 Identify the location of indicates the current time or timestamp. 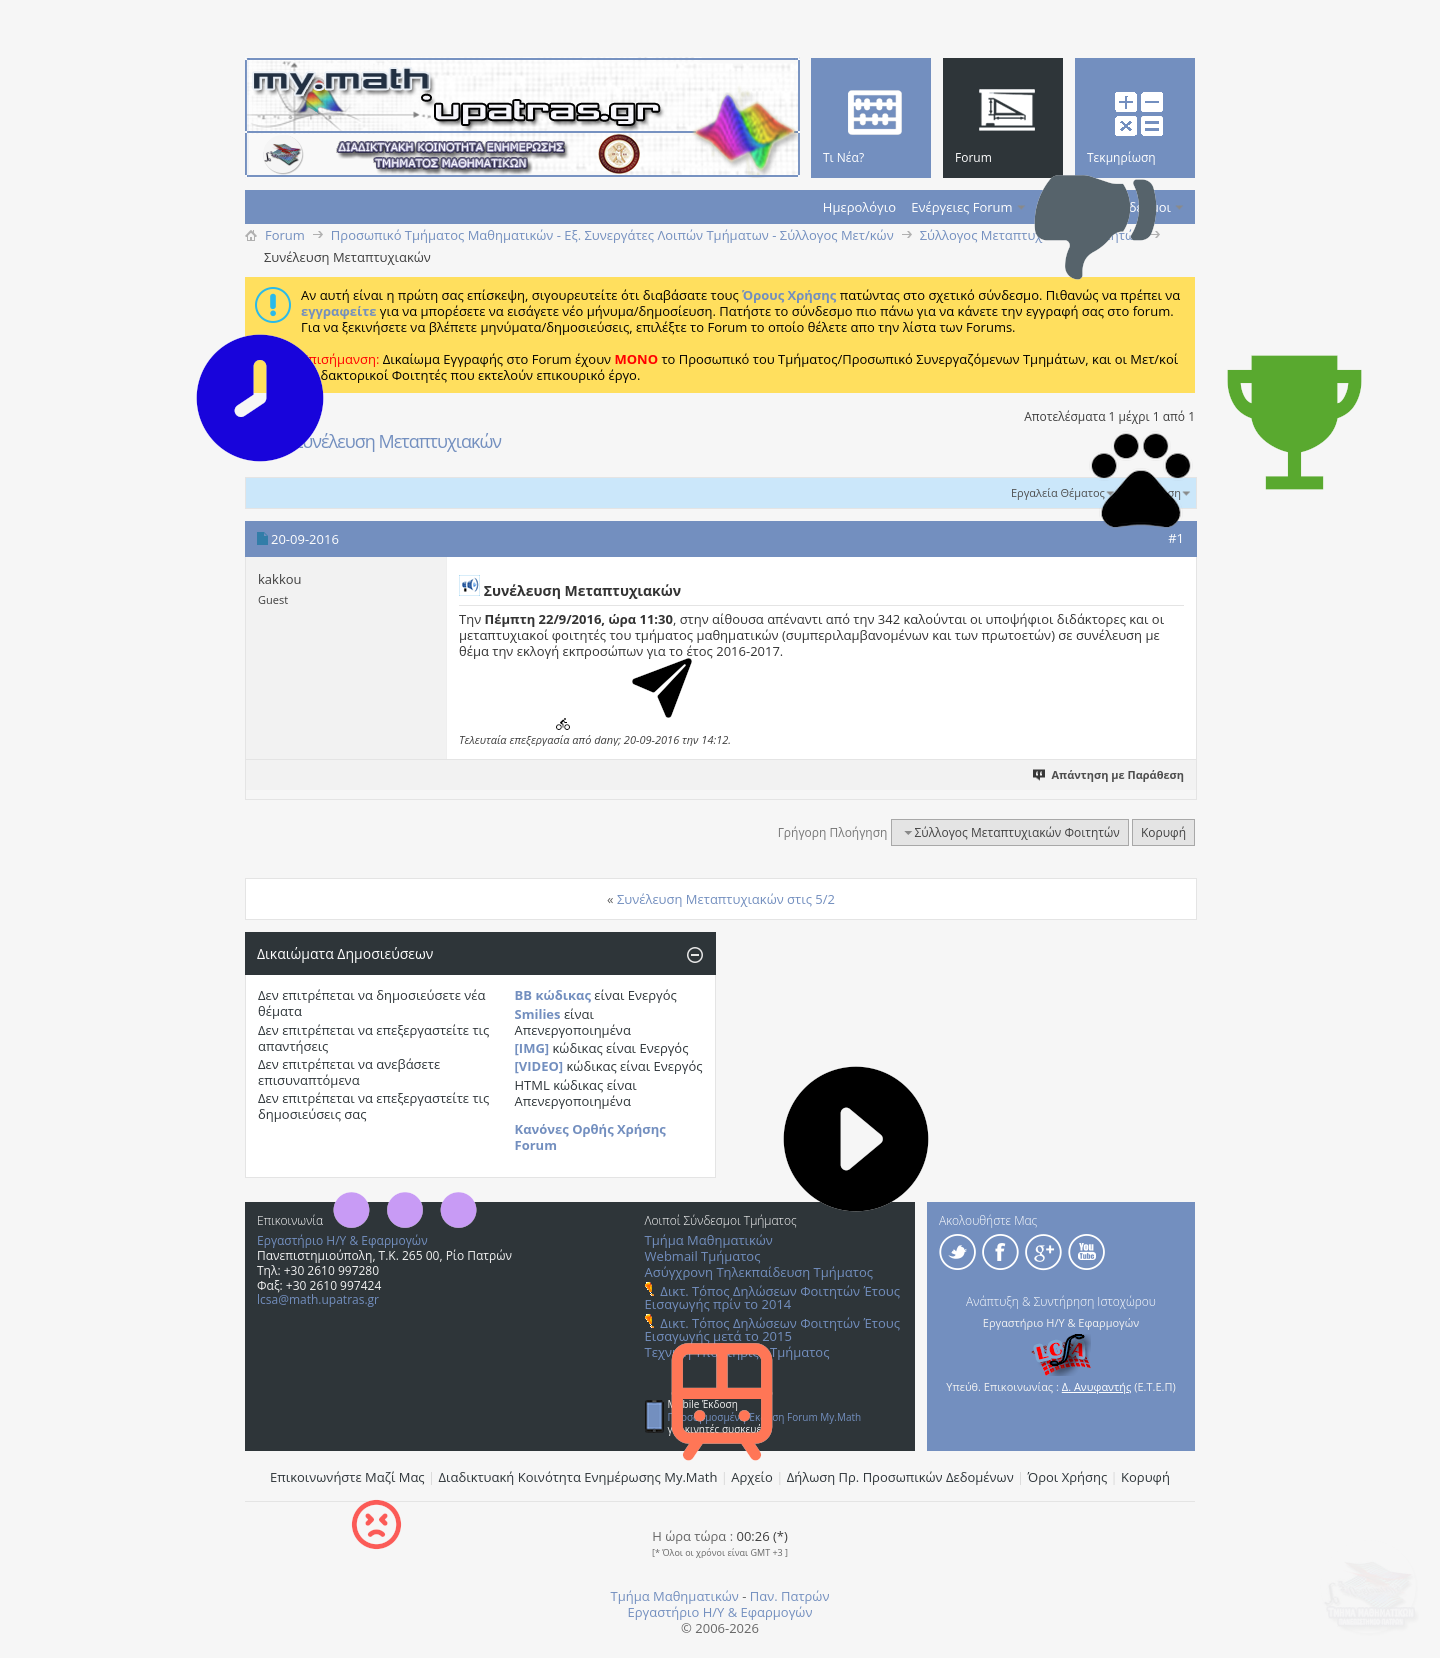
(260, 398).